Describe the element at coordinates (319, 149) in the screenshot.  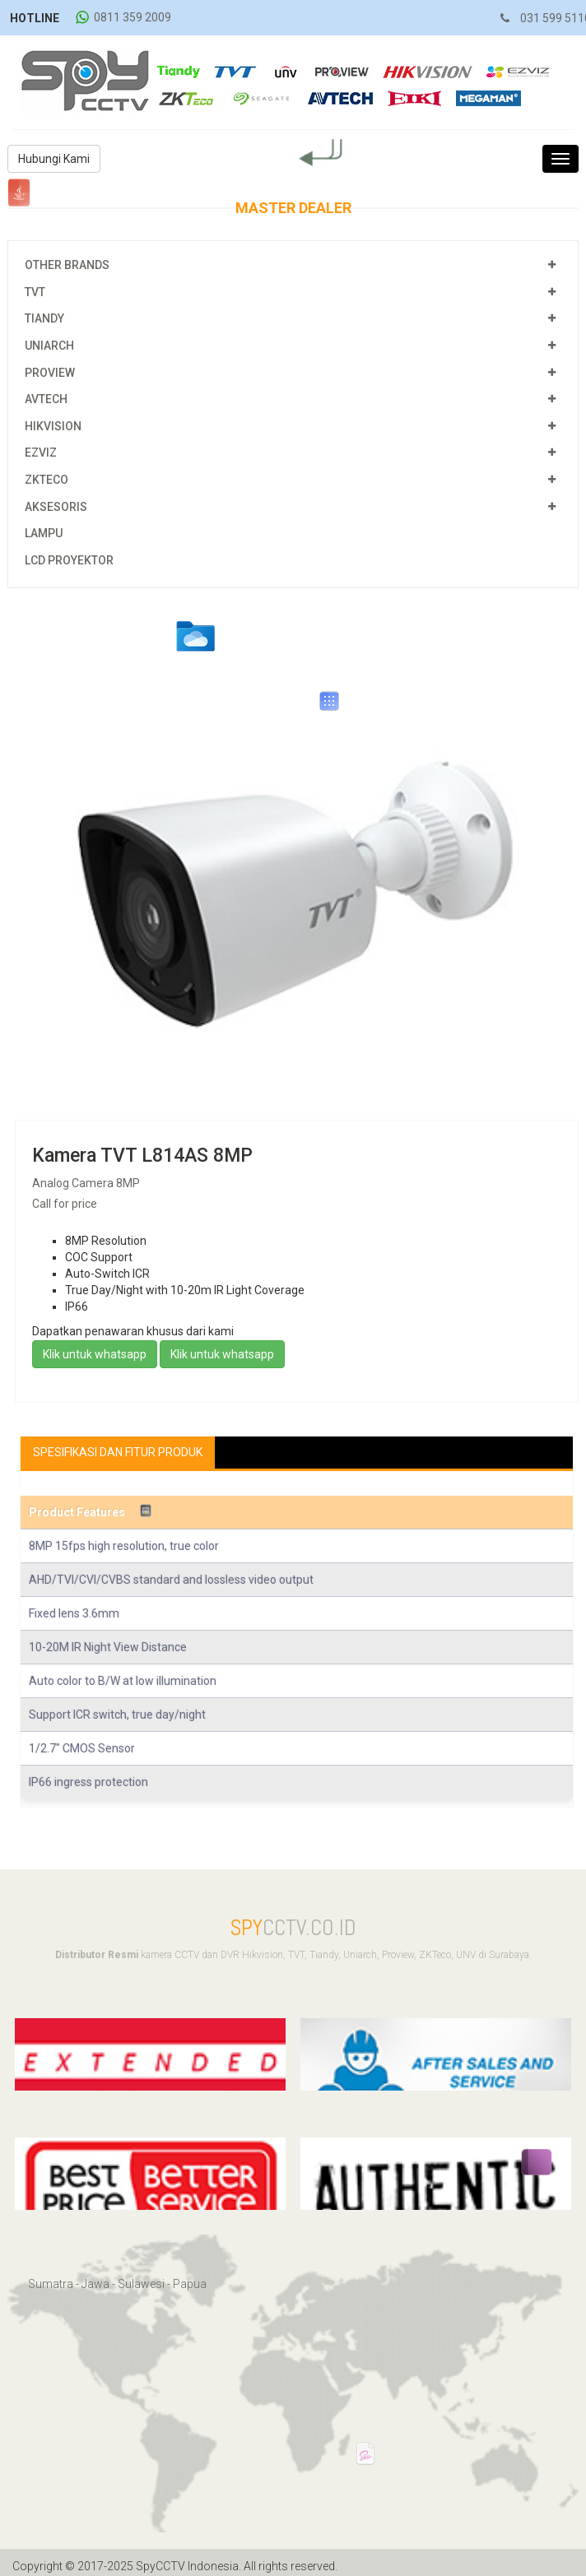
I see `reply to all recipients in an email thread` at that location.